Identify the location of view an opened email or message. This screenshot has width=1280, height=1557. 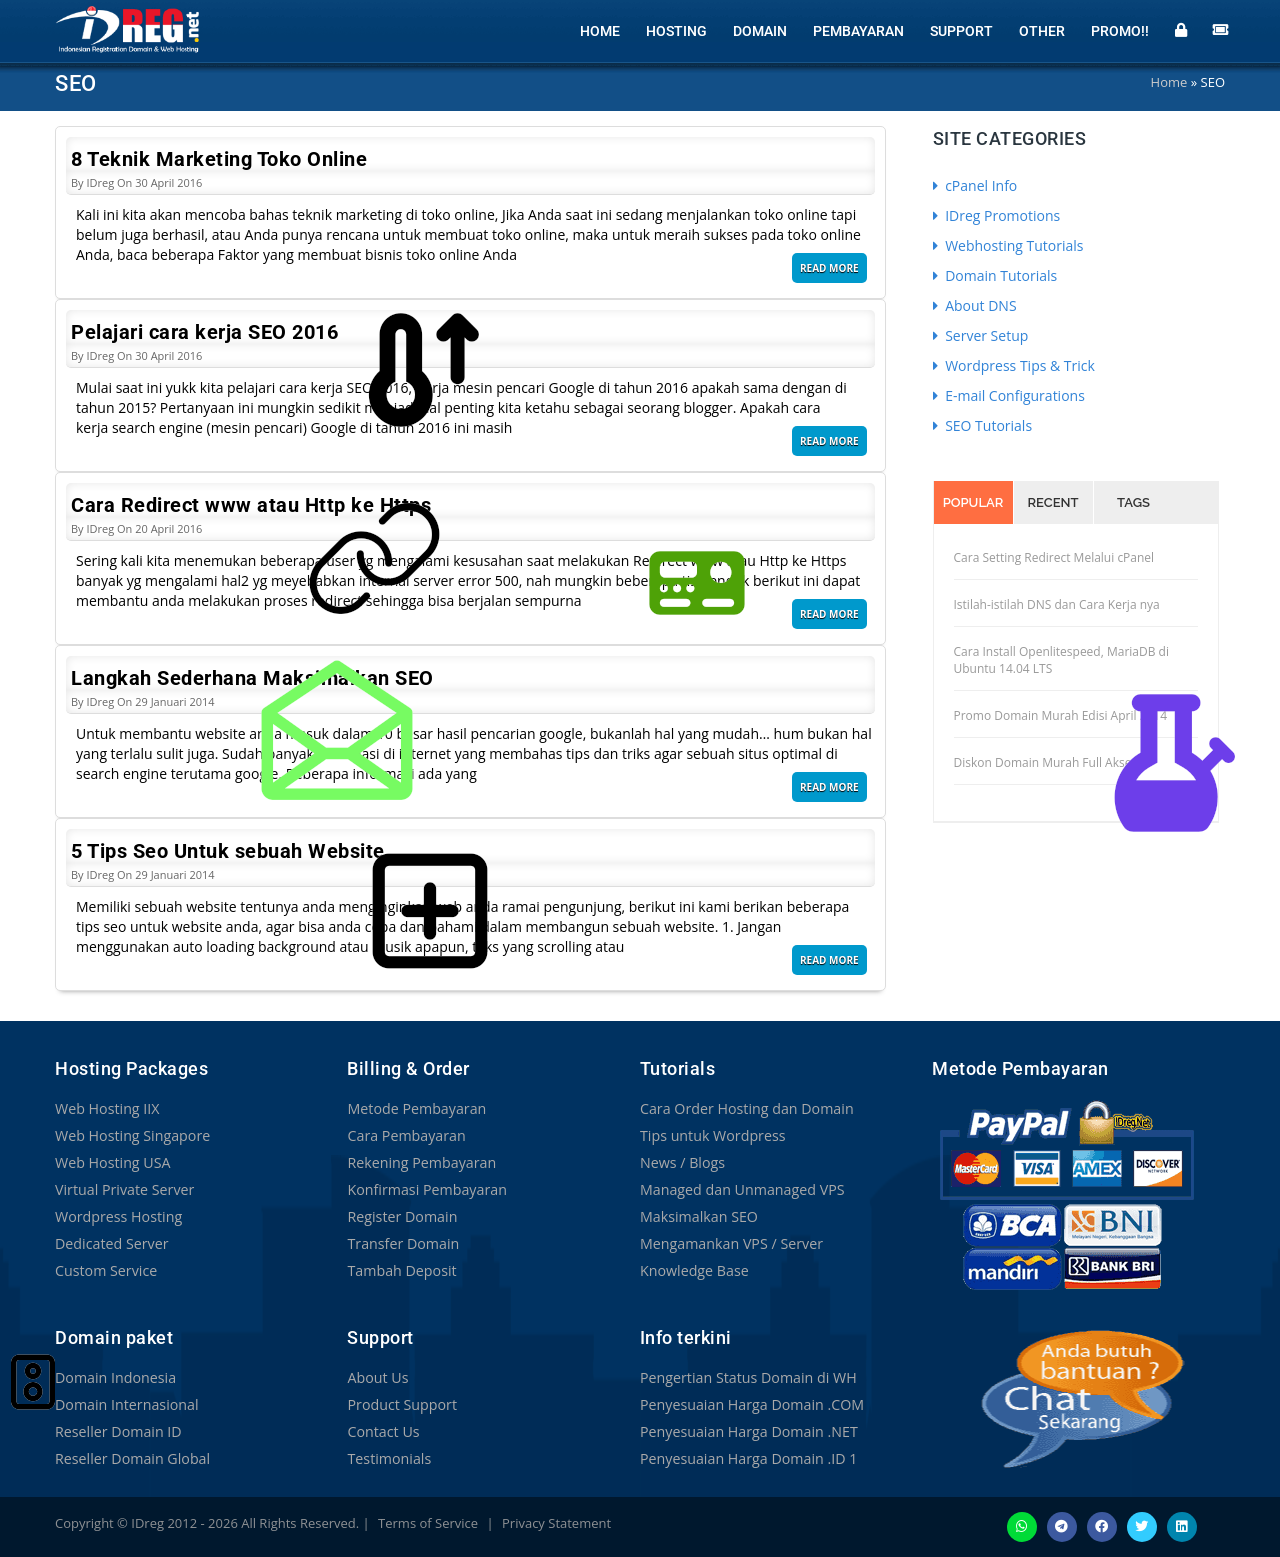
(337, 736).